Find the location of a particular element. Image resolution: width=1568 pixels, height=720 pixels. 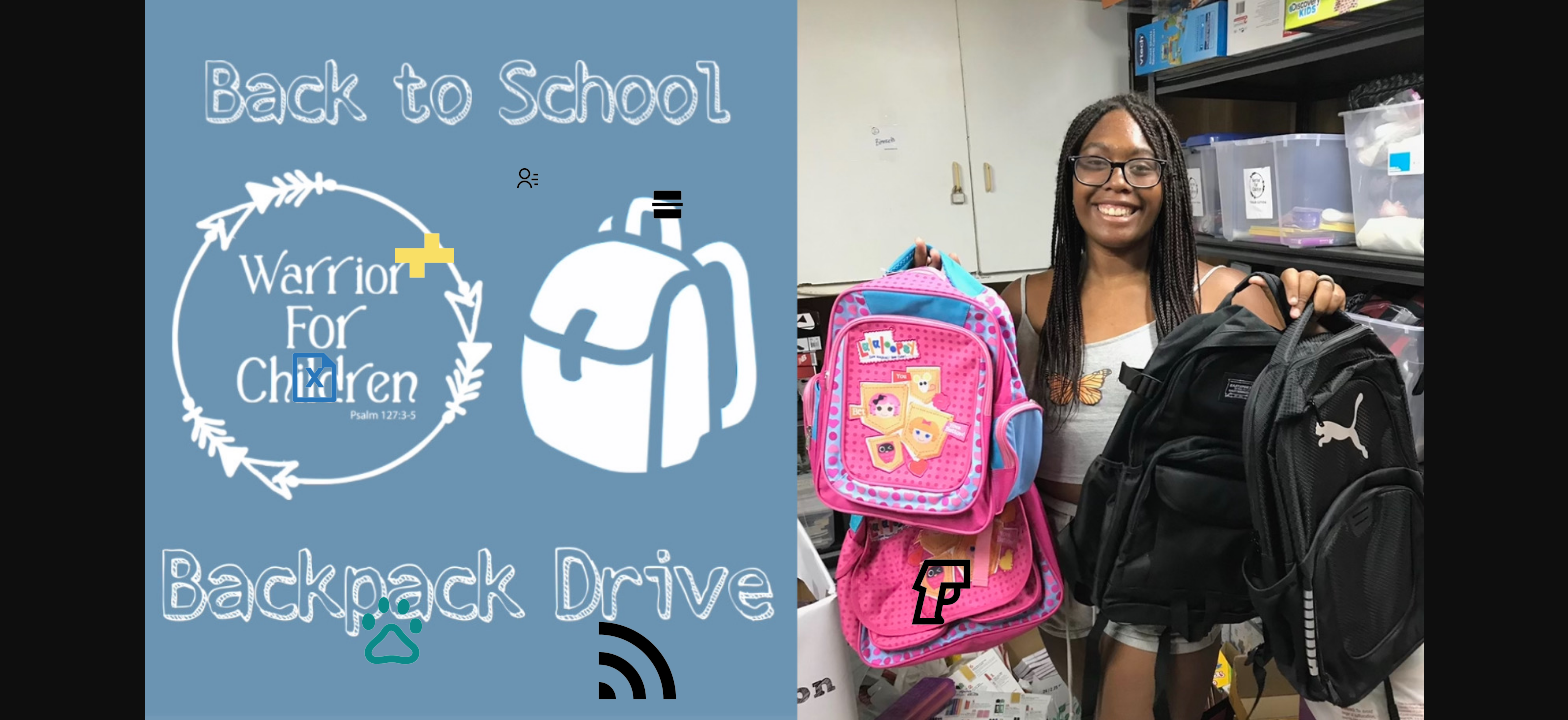

check temperature or thermal readings is located at coordinates (941, 592).